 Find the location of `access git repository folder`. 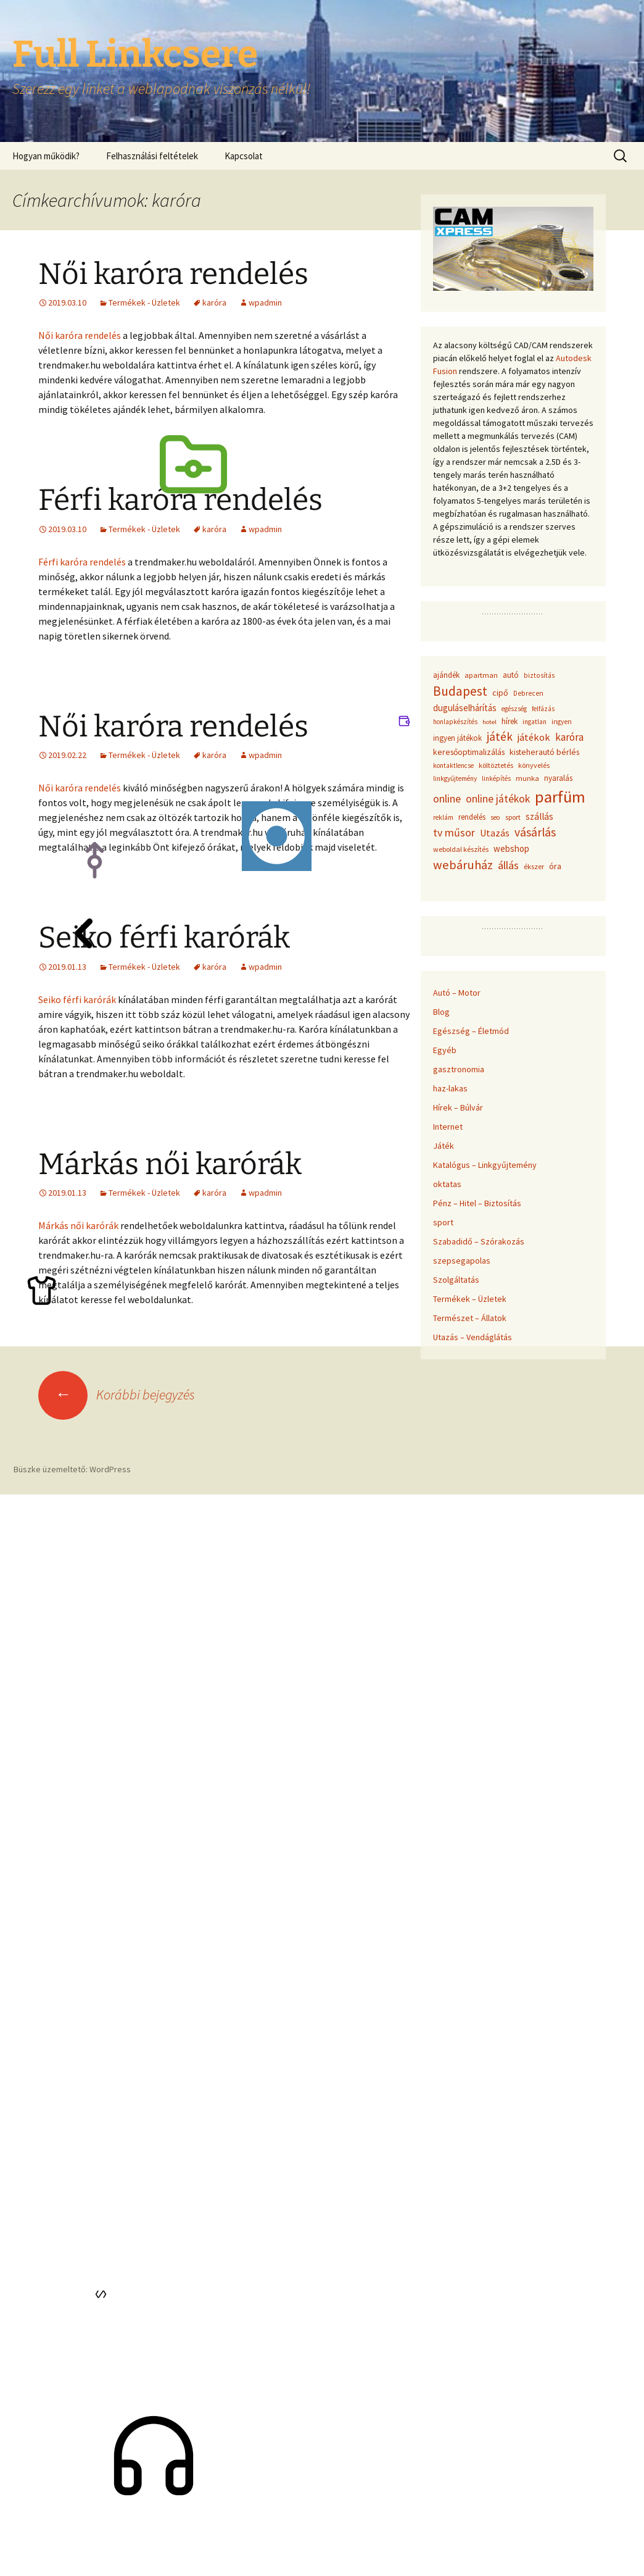

access git repository folder is located at coordinates (193, 465).